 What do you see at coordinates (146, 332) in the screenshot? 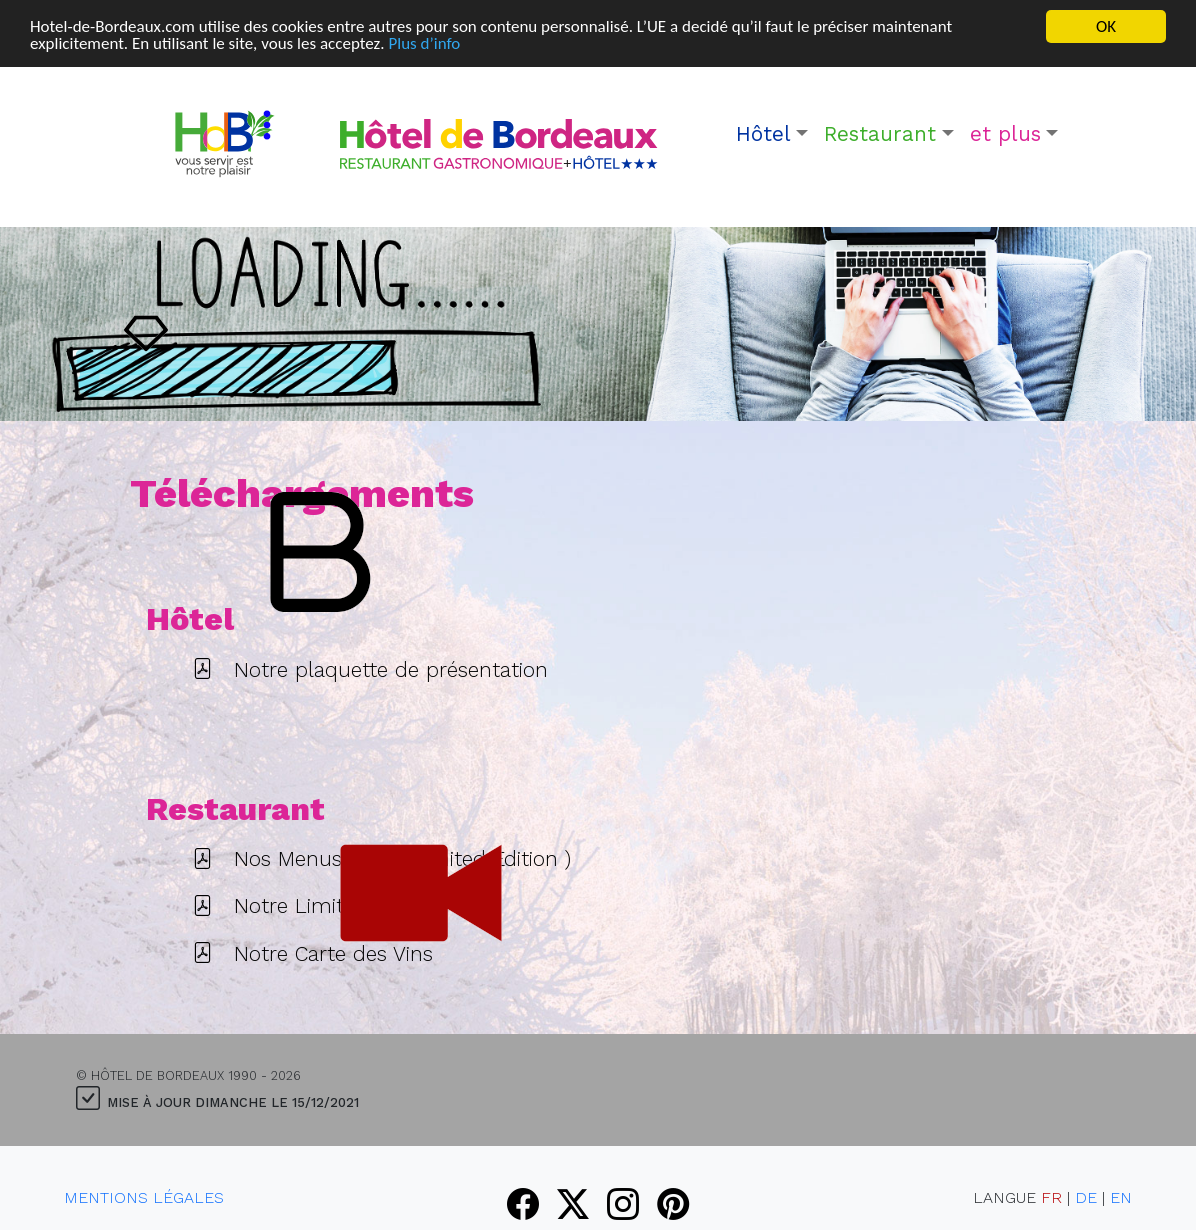
I see `indicates Ruby programming language` at bounding box center [146, 332].